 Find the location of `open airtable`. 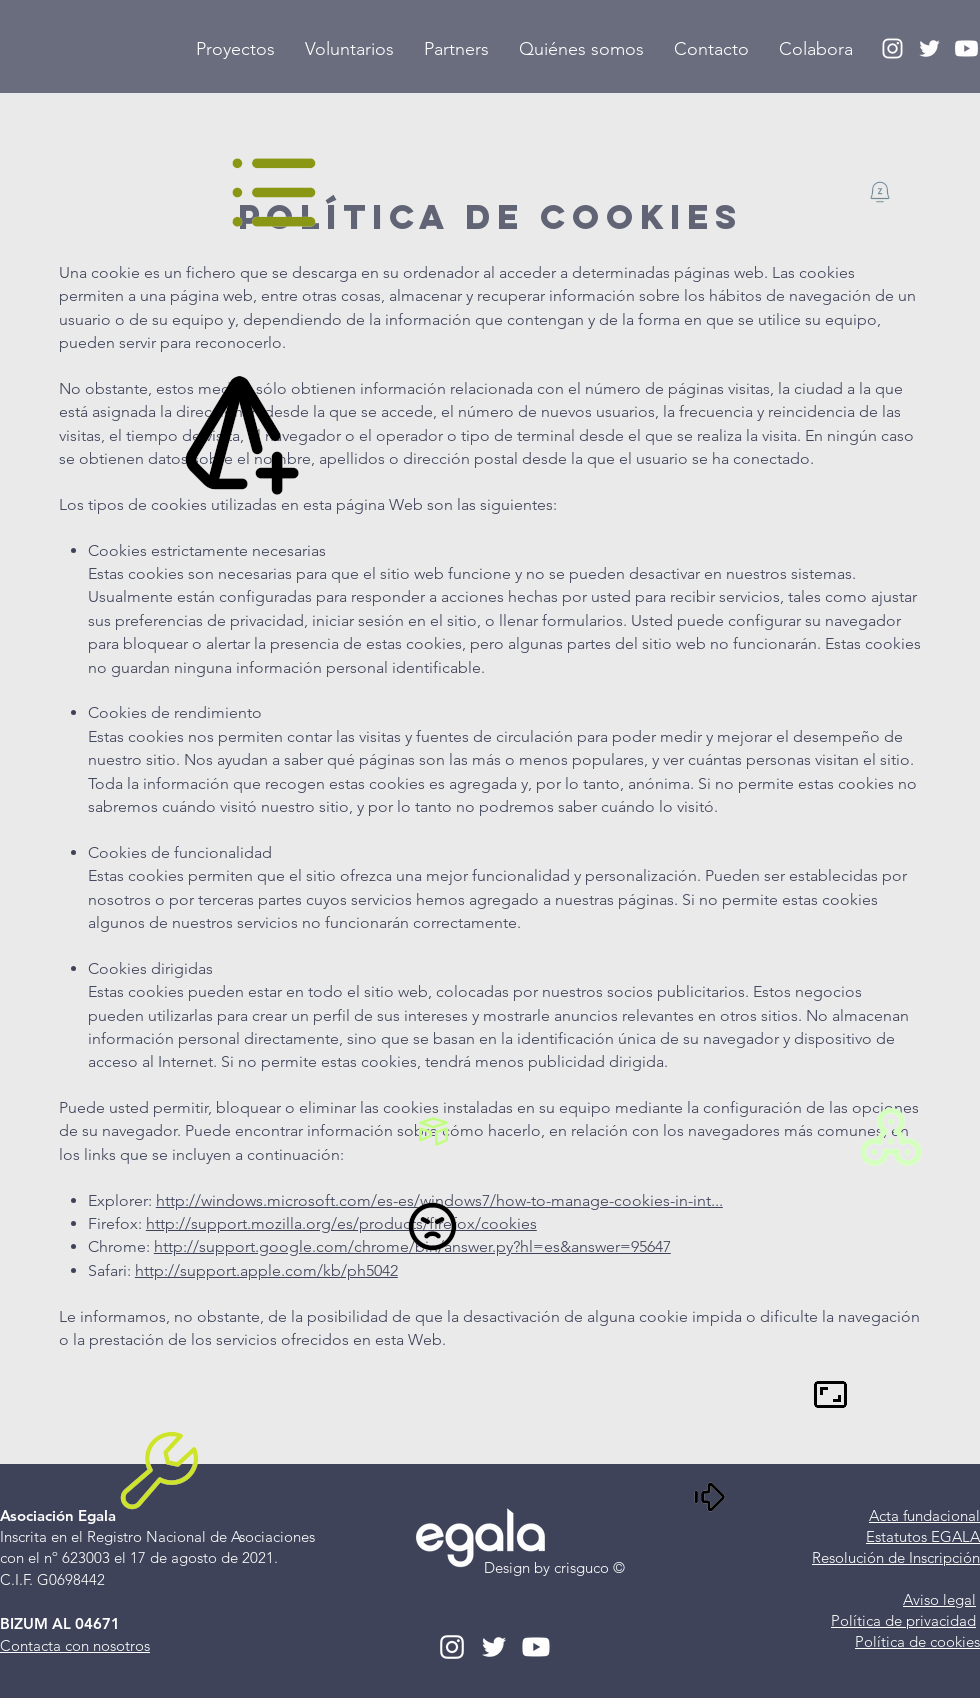

open airtable is located at coordinates (433, 1131).